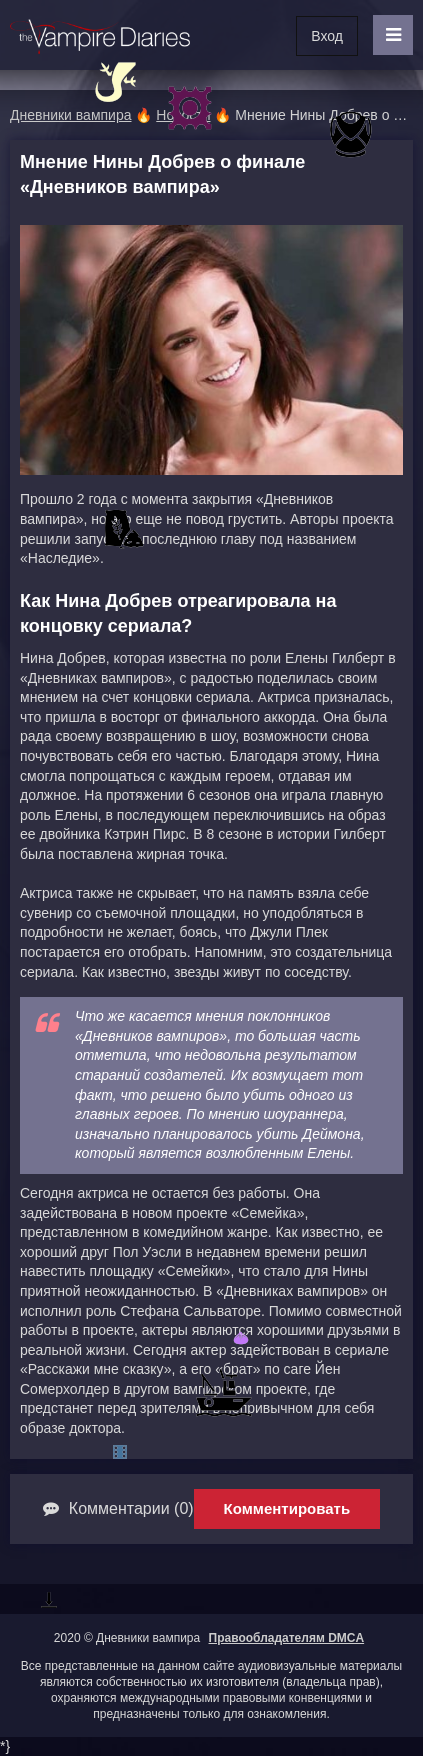 This screenshot has height=1756, width=423. What do you see at coordinates (224, 1391) in the screenshot?
I see `access fishing or maritime activities` at bounding box center [224, 1391].